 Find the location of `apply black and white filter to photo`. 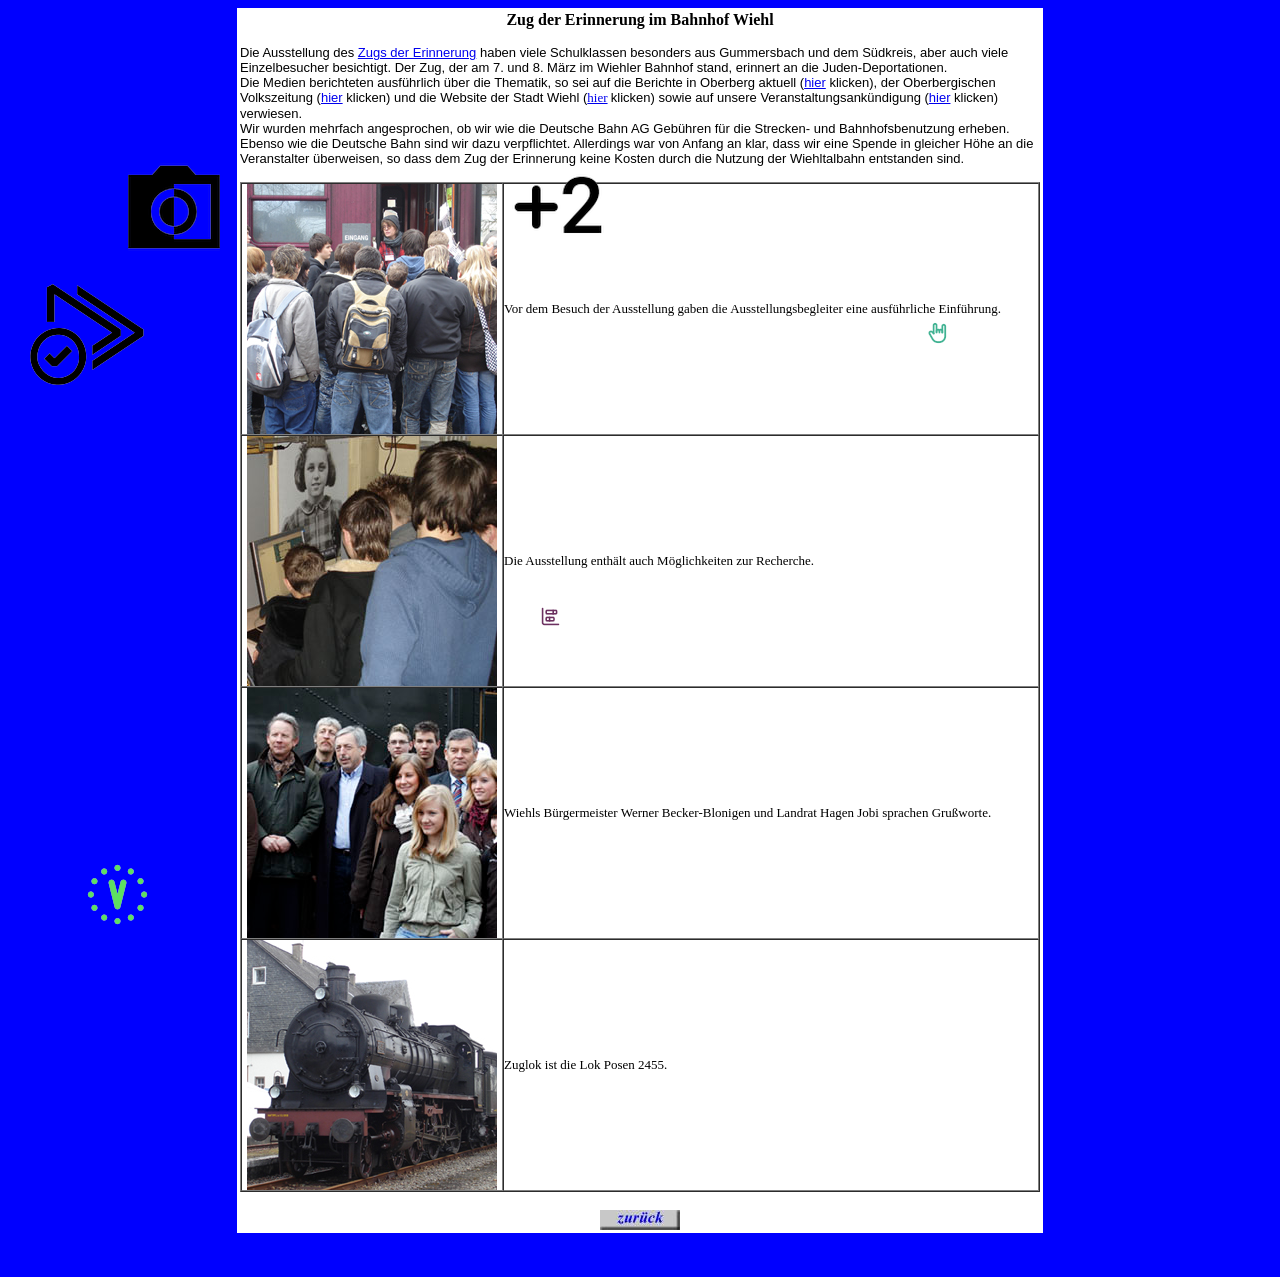

apply black and white filter to photo is located at coordinates (174, 207).